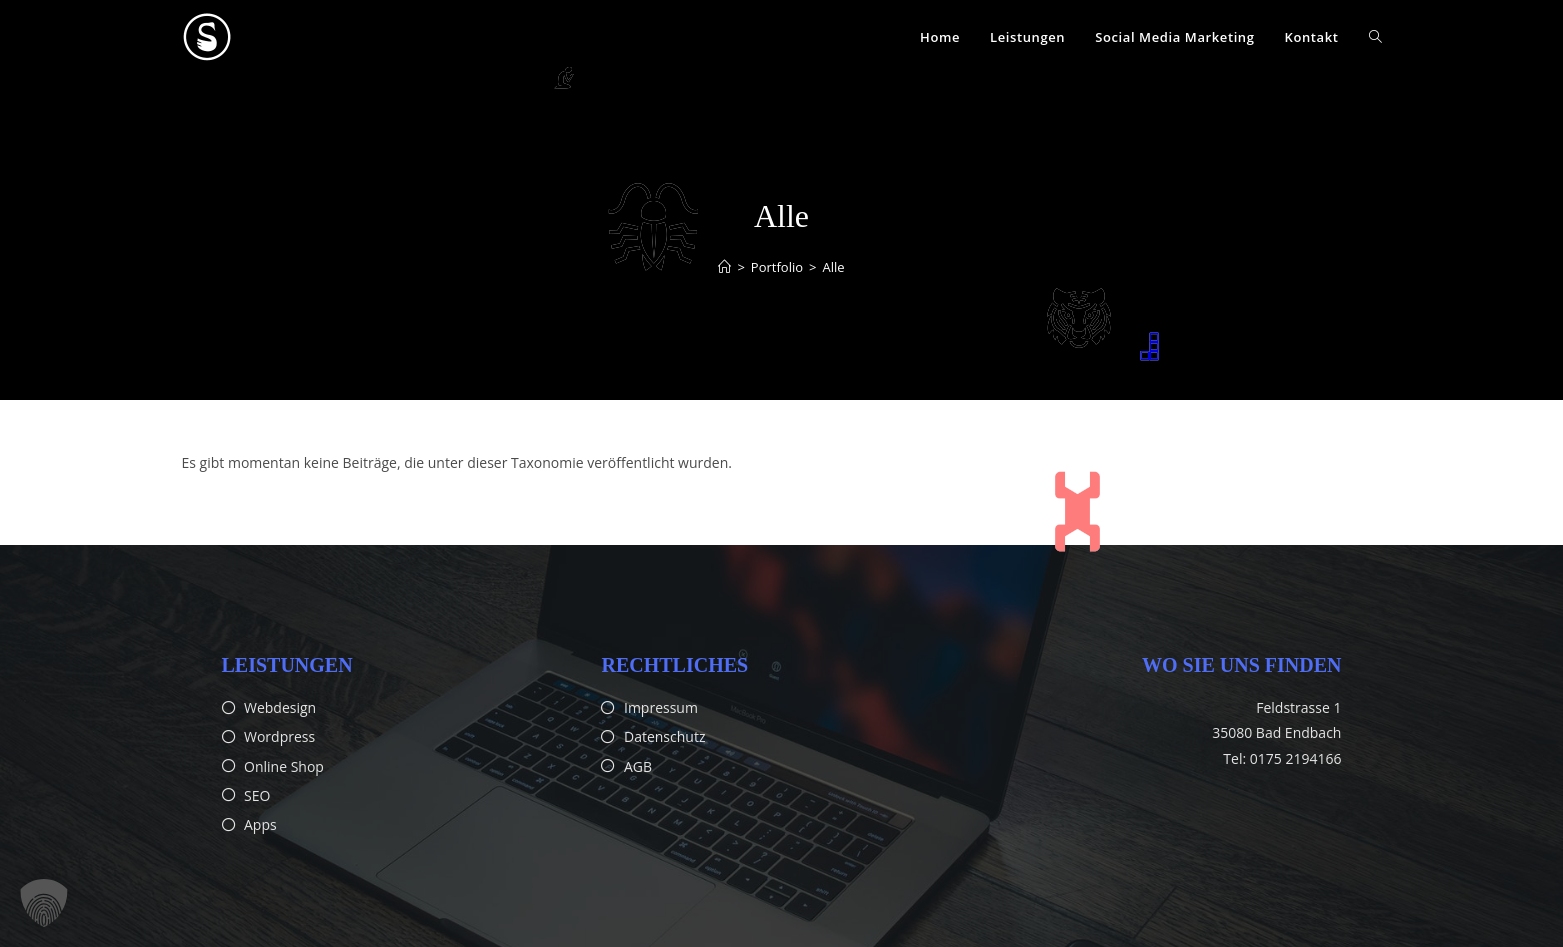 This screenshot has width=1563, height=947. Describe the element at coordinates (653, 227) in the screenshot. I see `indicates a bug or issue in the system` at that location.